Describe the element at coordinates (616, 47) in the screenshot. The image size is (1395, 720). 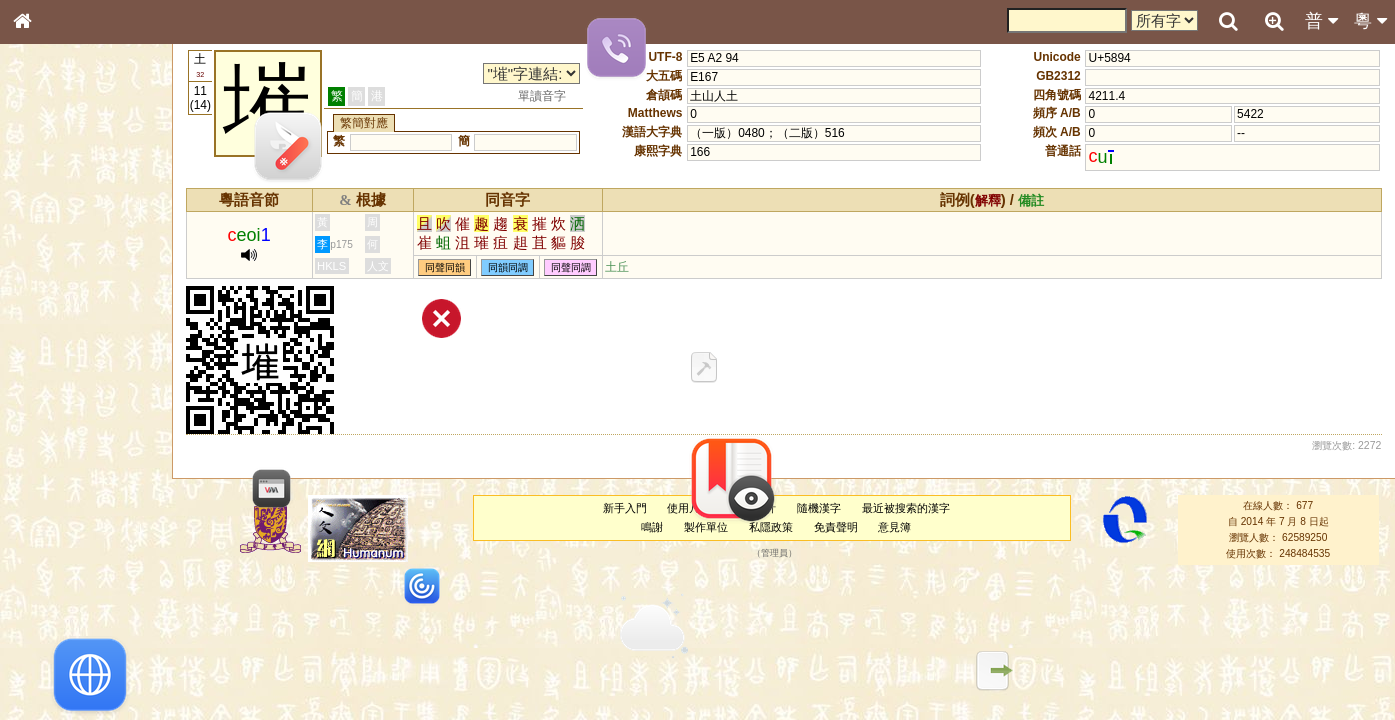
I see `open viber messaging app` at that location.